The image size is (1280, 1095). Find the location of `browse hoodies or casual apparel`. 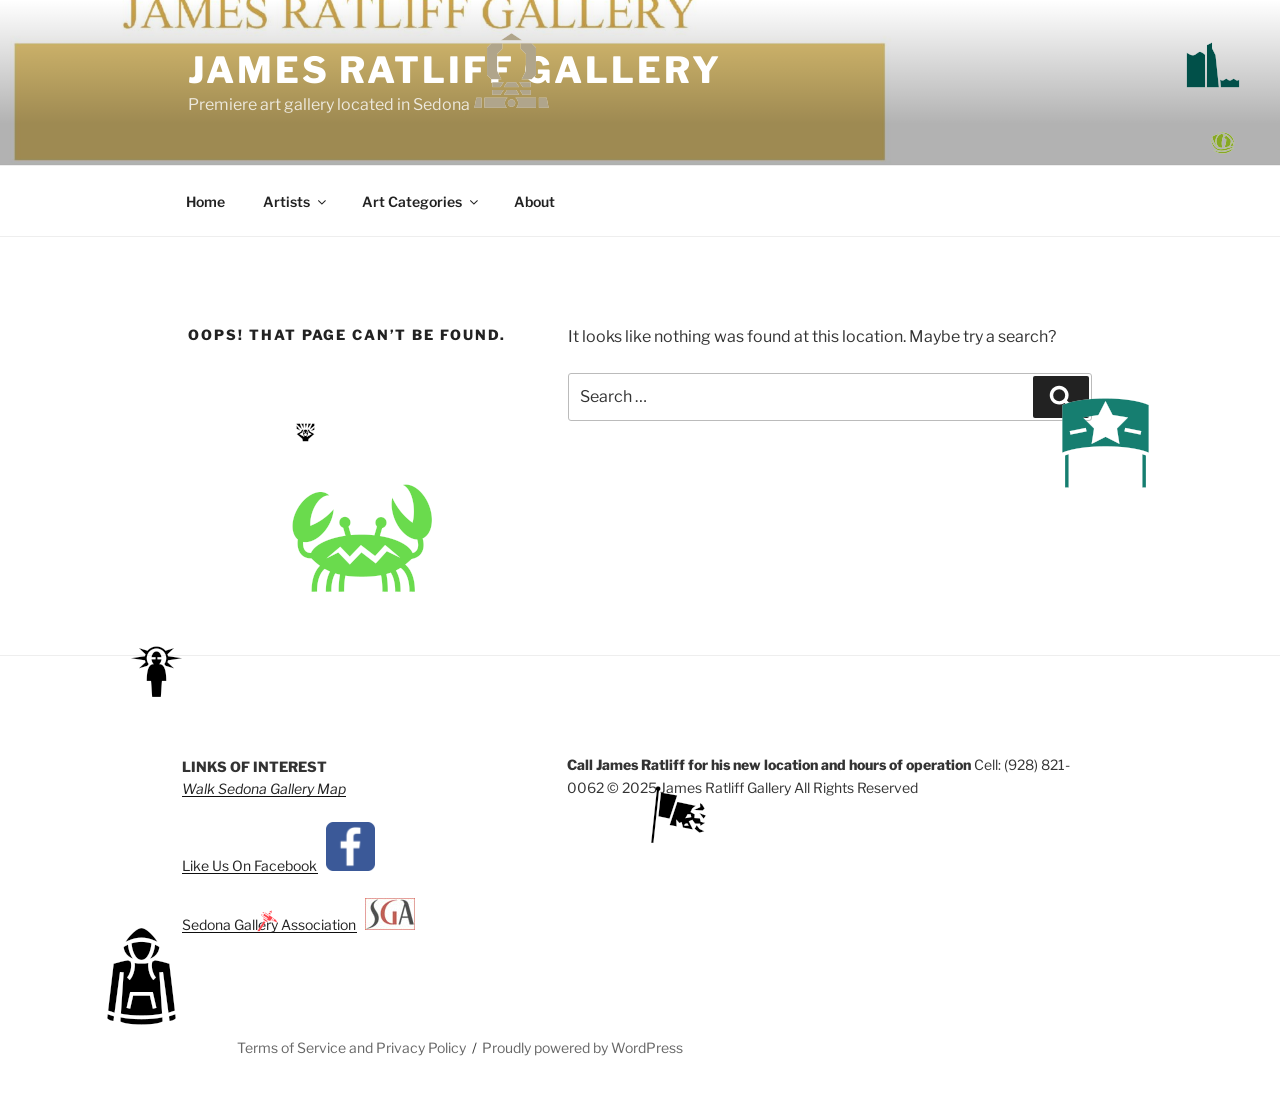

browse hoodies or casual apparel is located at coordinates (141, 975).